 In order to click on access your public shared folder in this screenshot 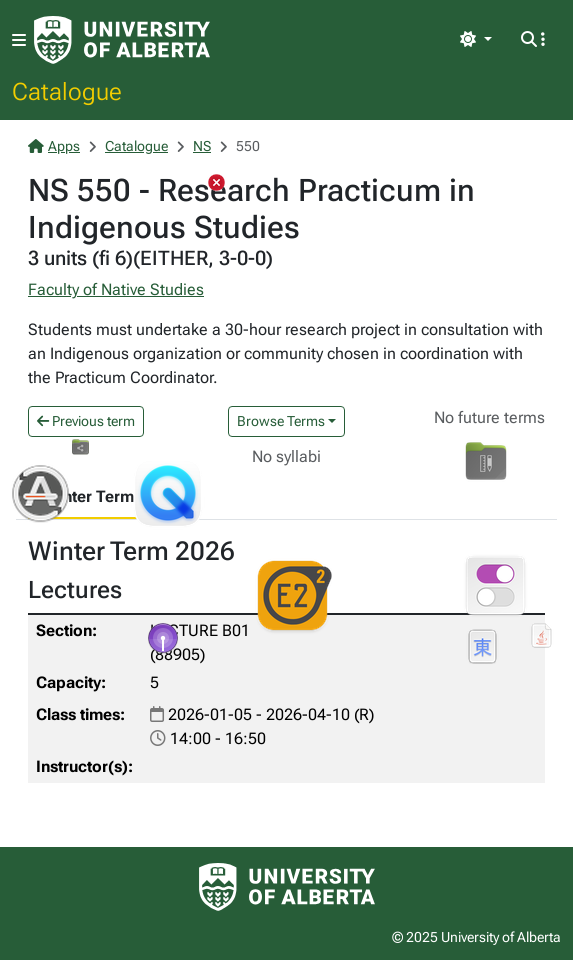, I will do `click(80, 446)`.